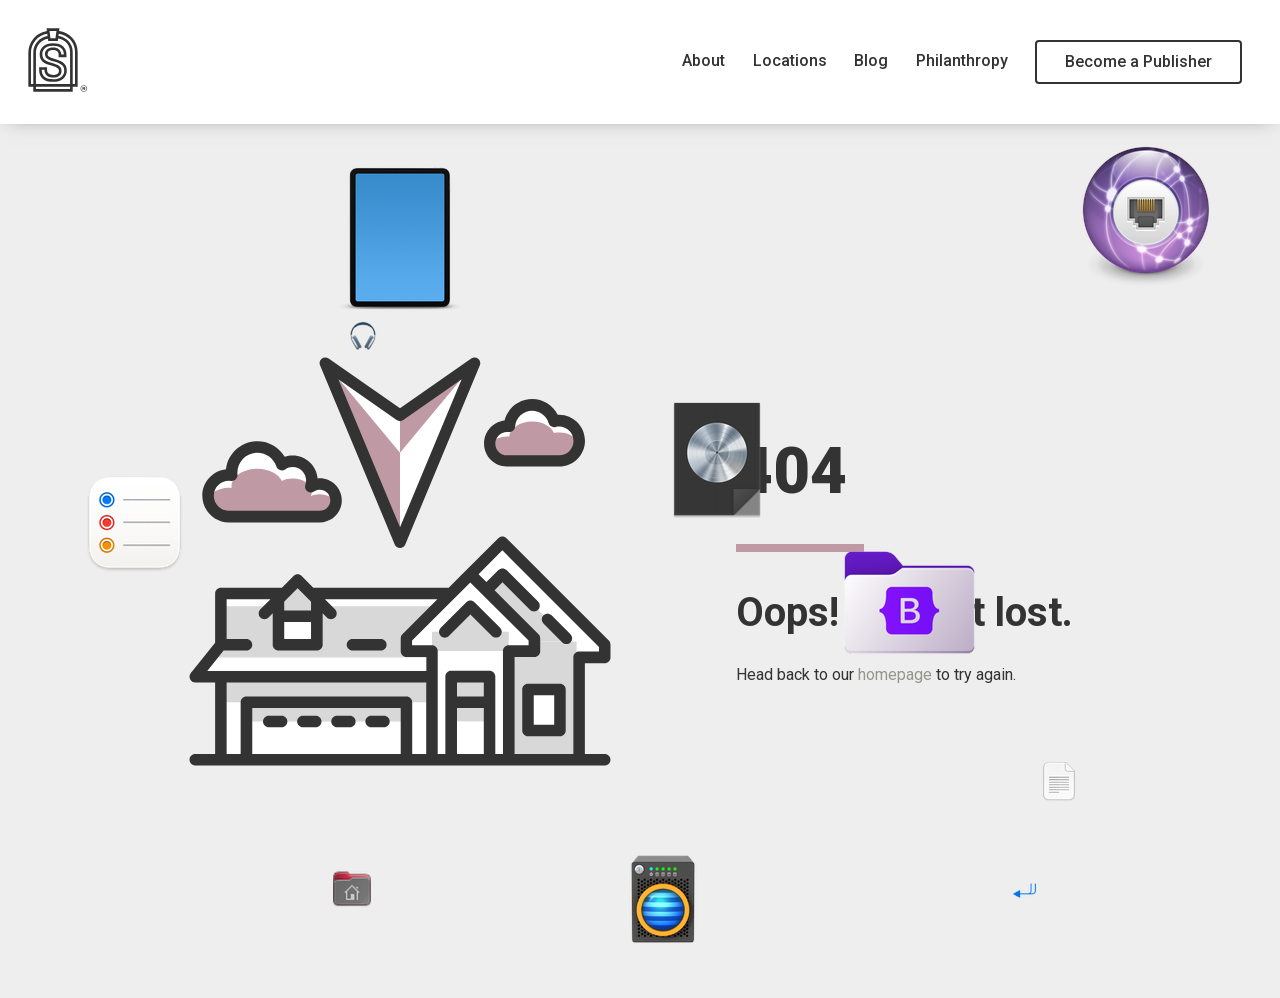  I want to click on a plain text file, so click(1059, 781).